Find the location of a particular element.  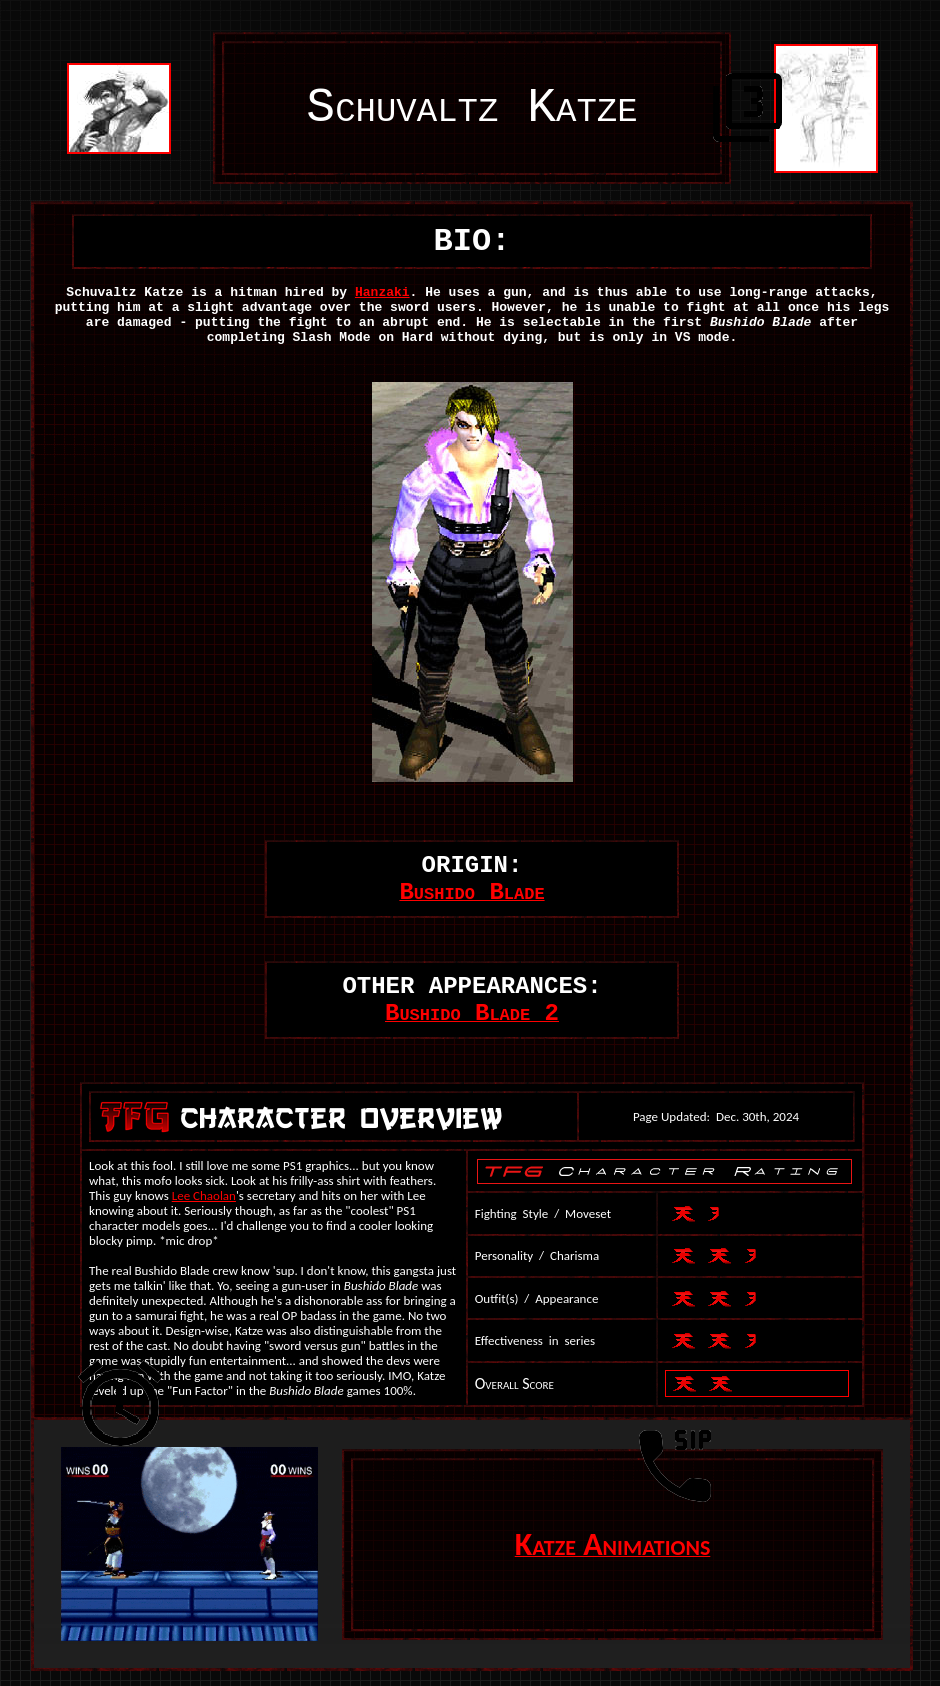

filter or view the third item in a sequence is located at coordinates (747, 107).